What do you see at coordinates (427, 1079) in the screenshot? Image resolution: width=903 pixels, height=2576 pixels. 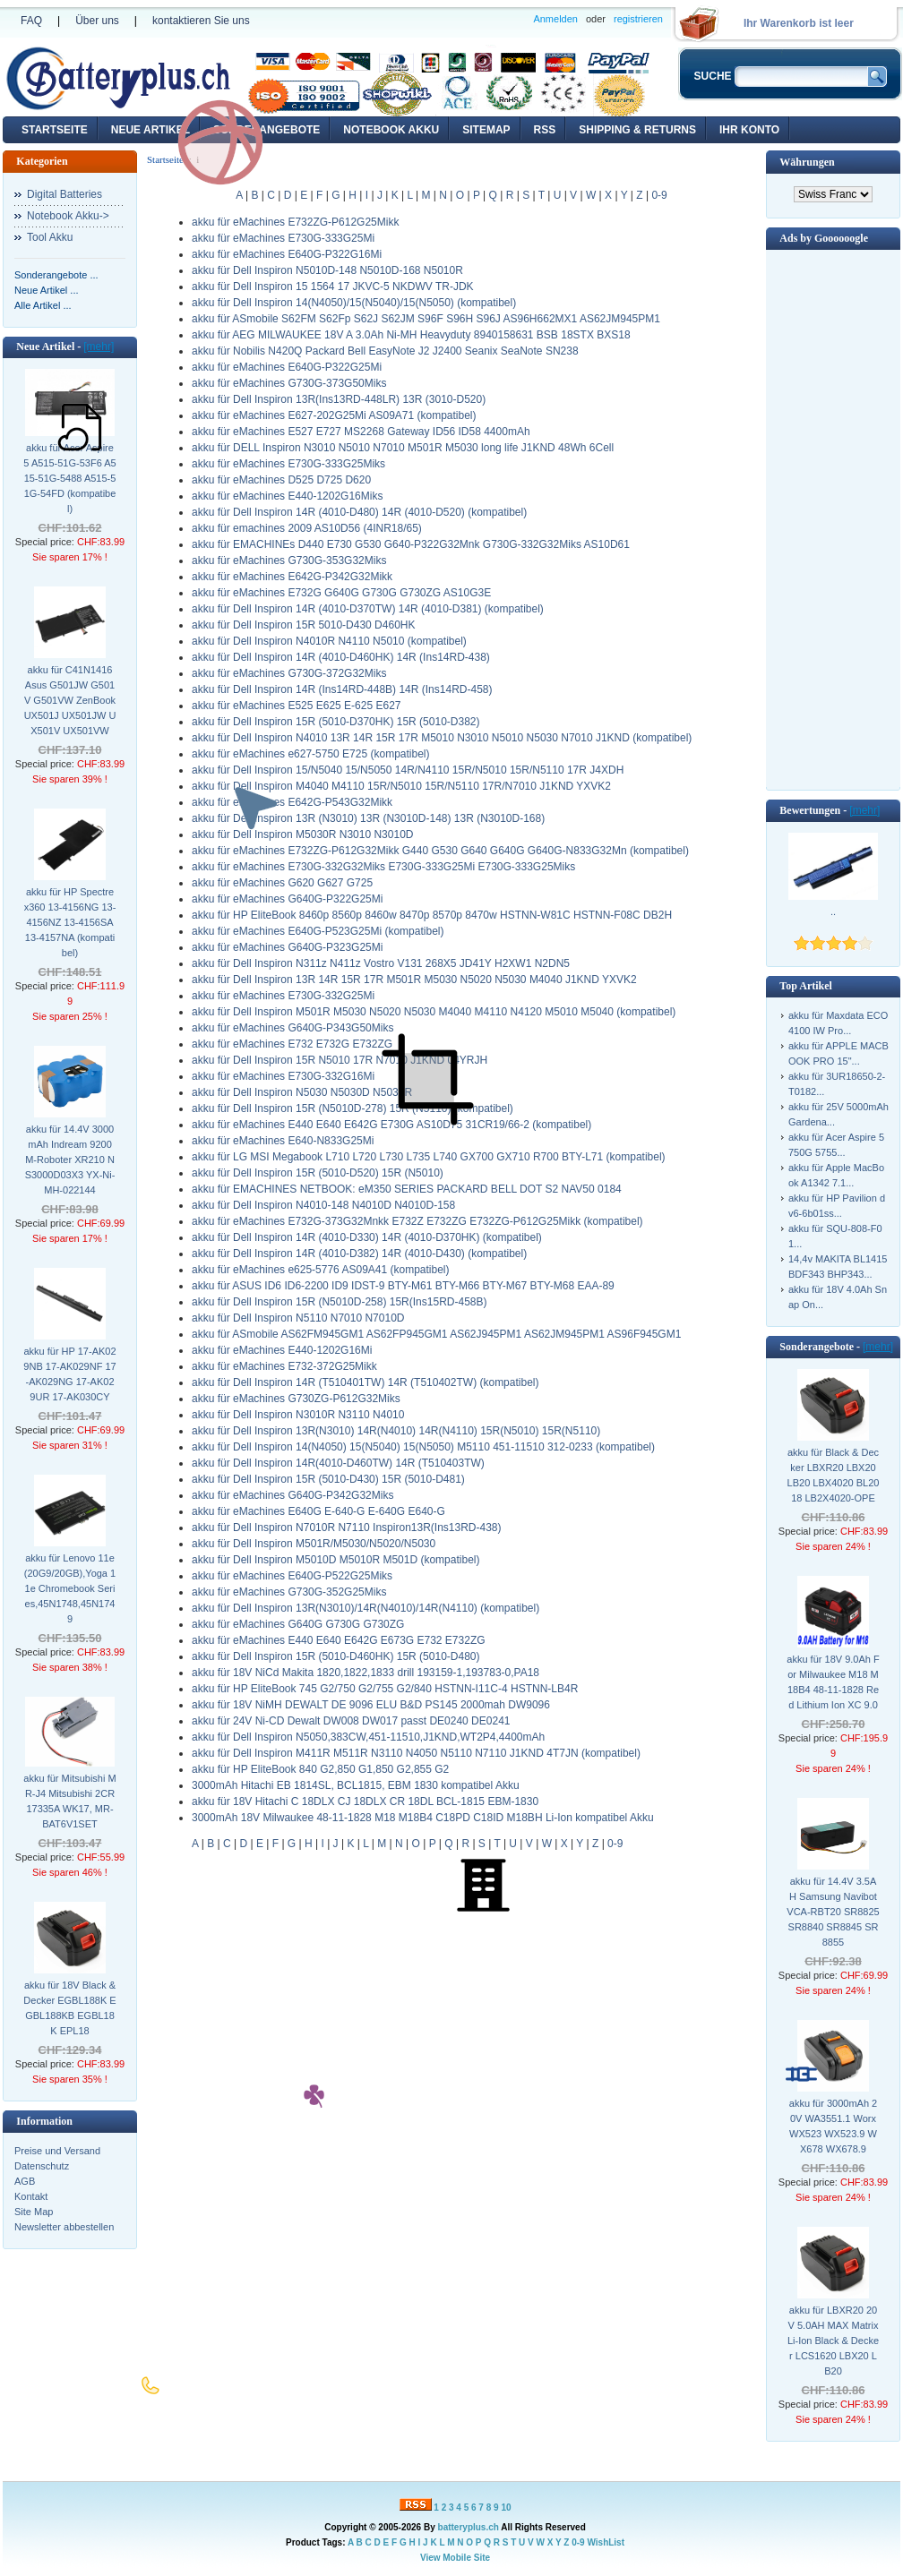 I see `crop or resize an image` at bounding box center [427, 1079].